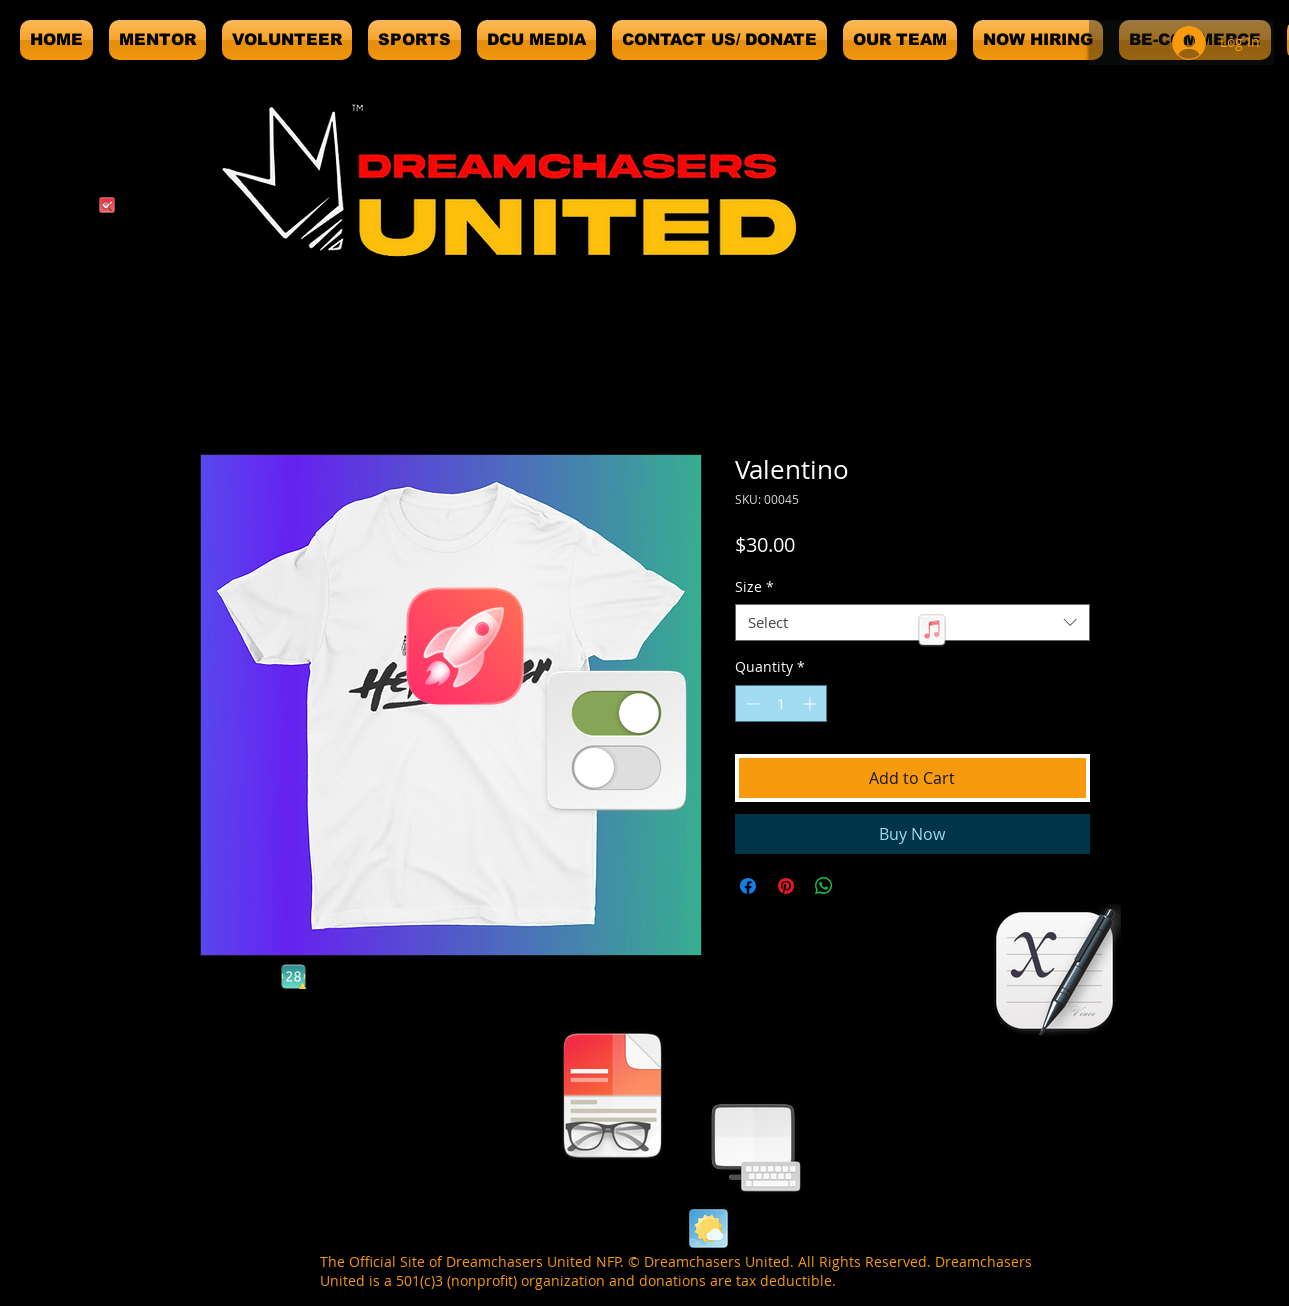 This screenshot has height=1306, width=1289. Describe the element at coordinates (465, 646) in the screenshot. I see `launch the games app` at that location.